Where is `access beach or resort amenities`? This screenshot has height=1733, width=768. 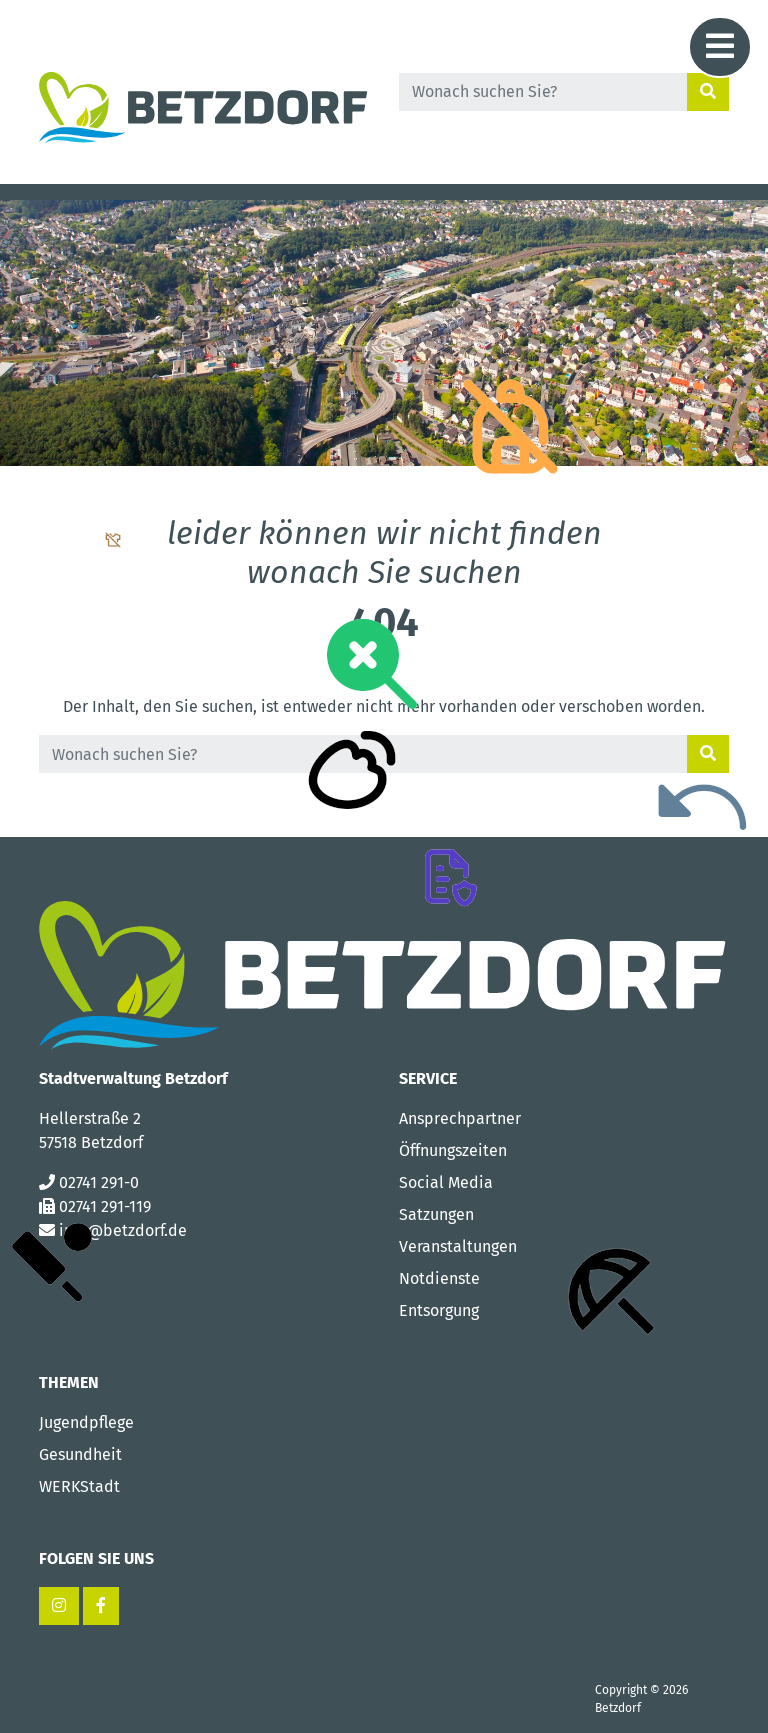
access beach or resort amenities is located at coordinates (611, 1291).